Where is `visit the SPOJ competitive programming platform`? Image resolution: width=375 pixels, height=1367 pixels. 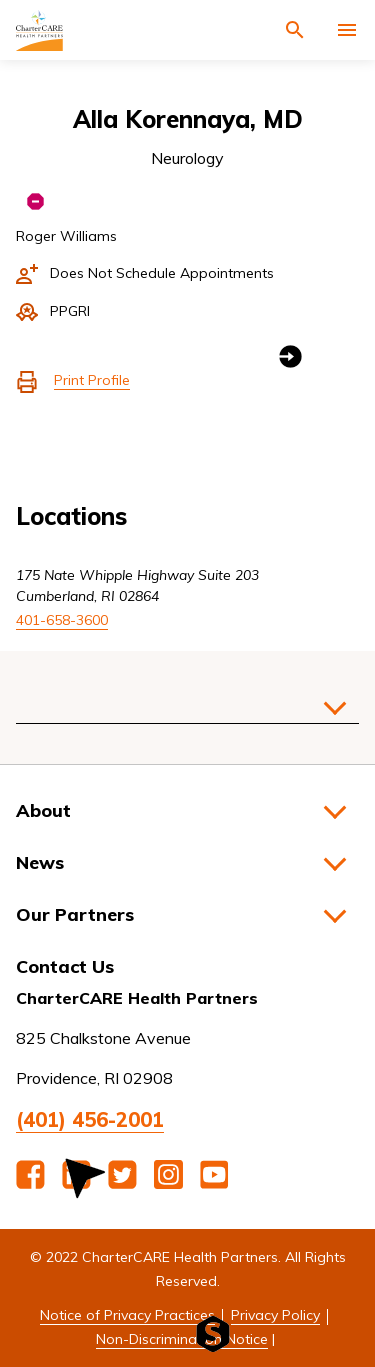 visit the SPOJ competitive programming platform is located at coordinates (213, 1334).